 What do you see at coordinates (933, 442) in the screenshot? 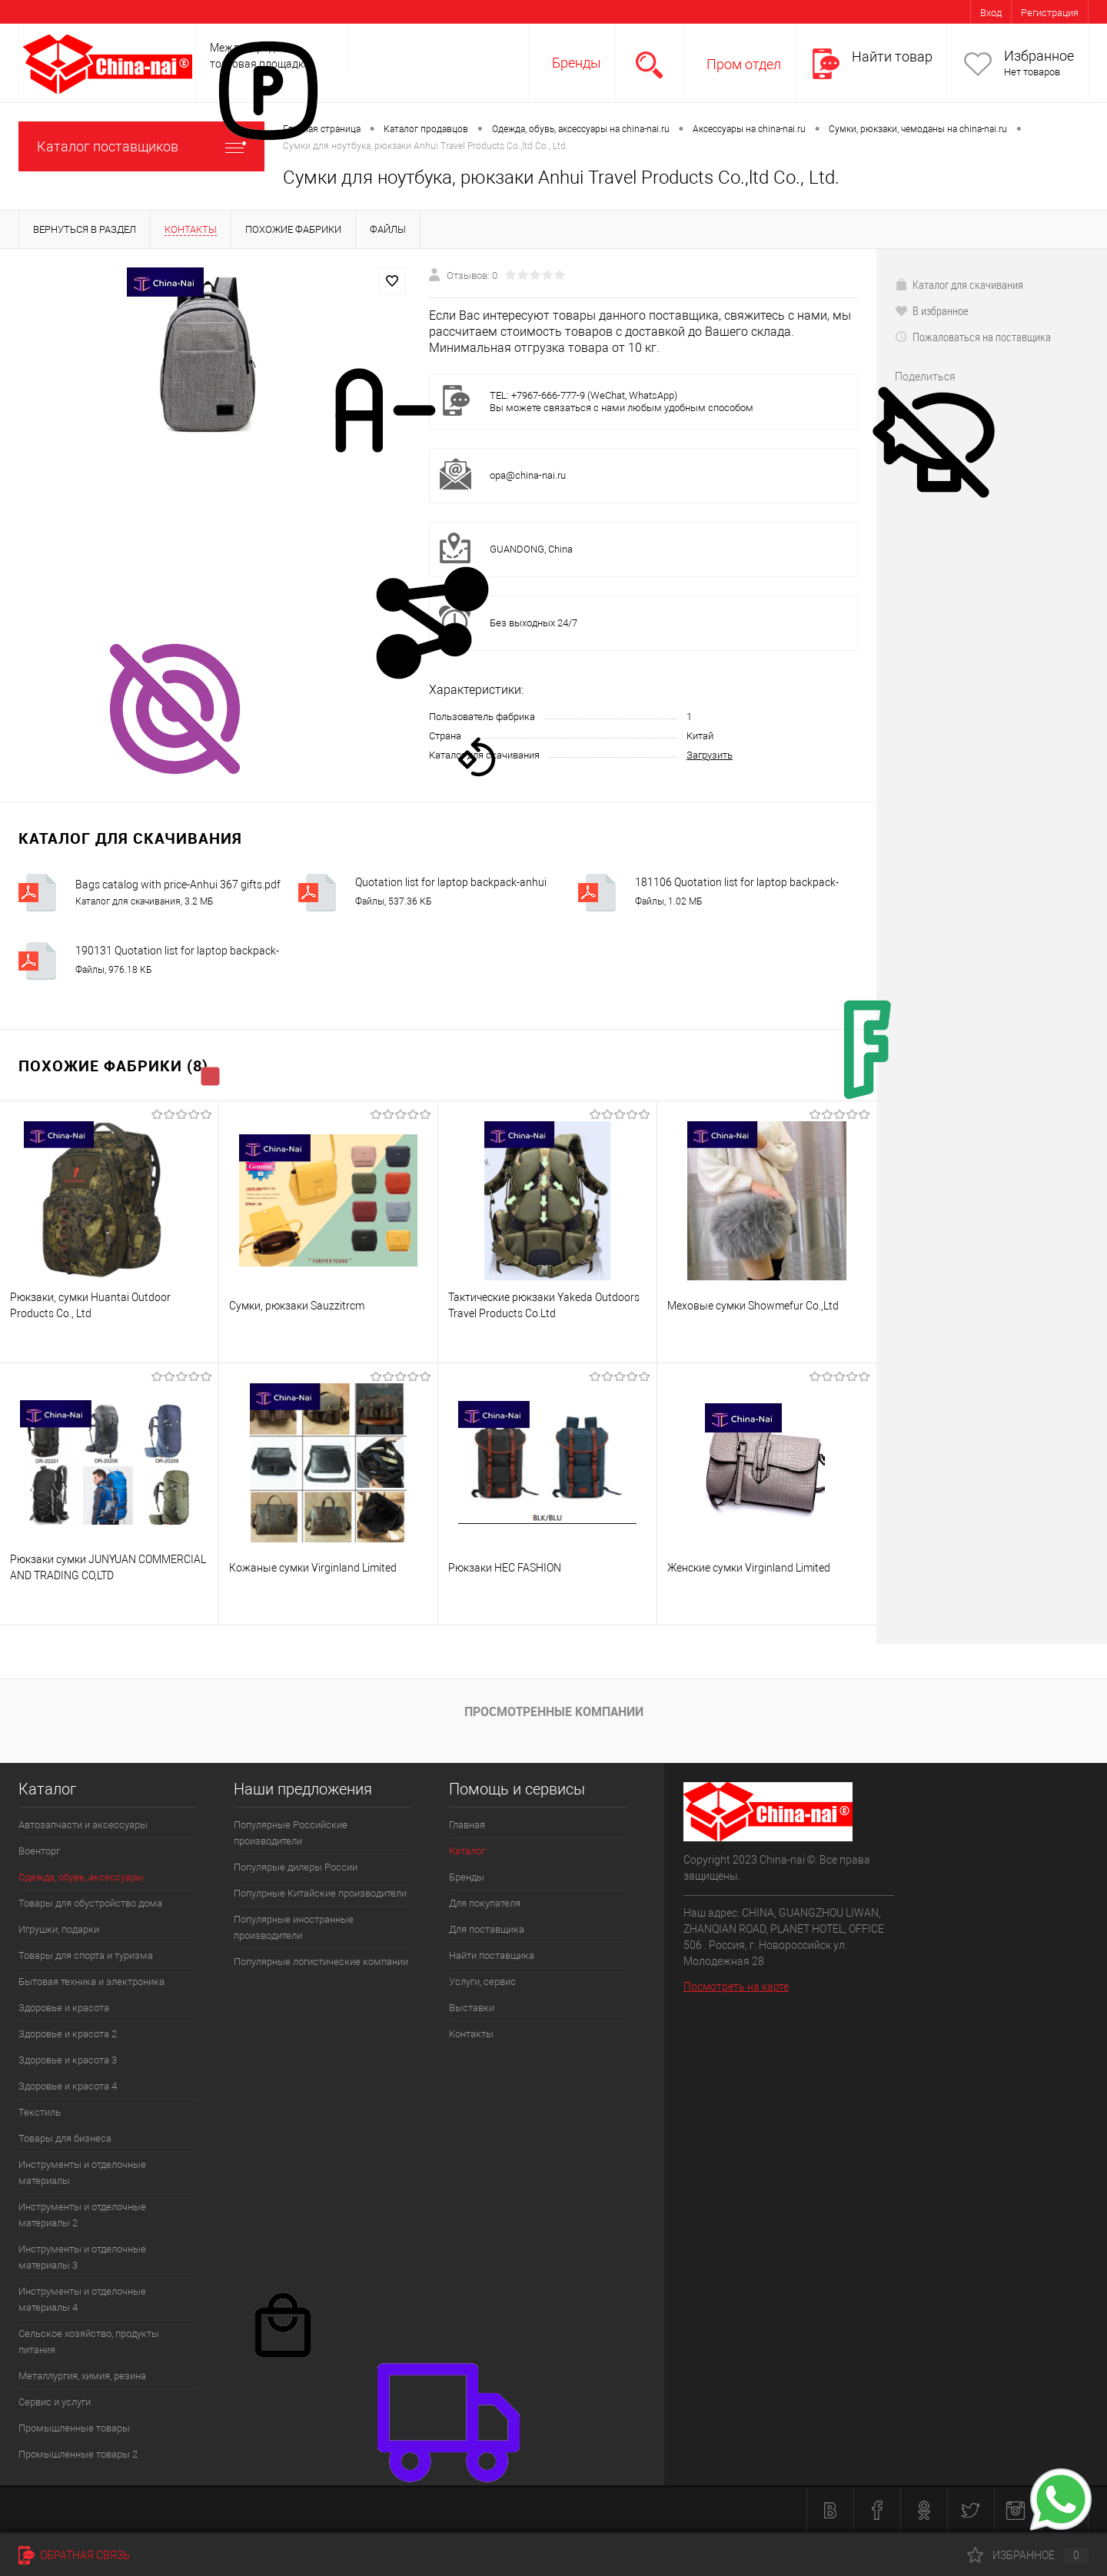
I see `disable airship or blimp tracking` at bounding box center [933, 442].